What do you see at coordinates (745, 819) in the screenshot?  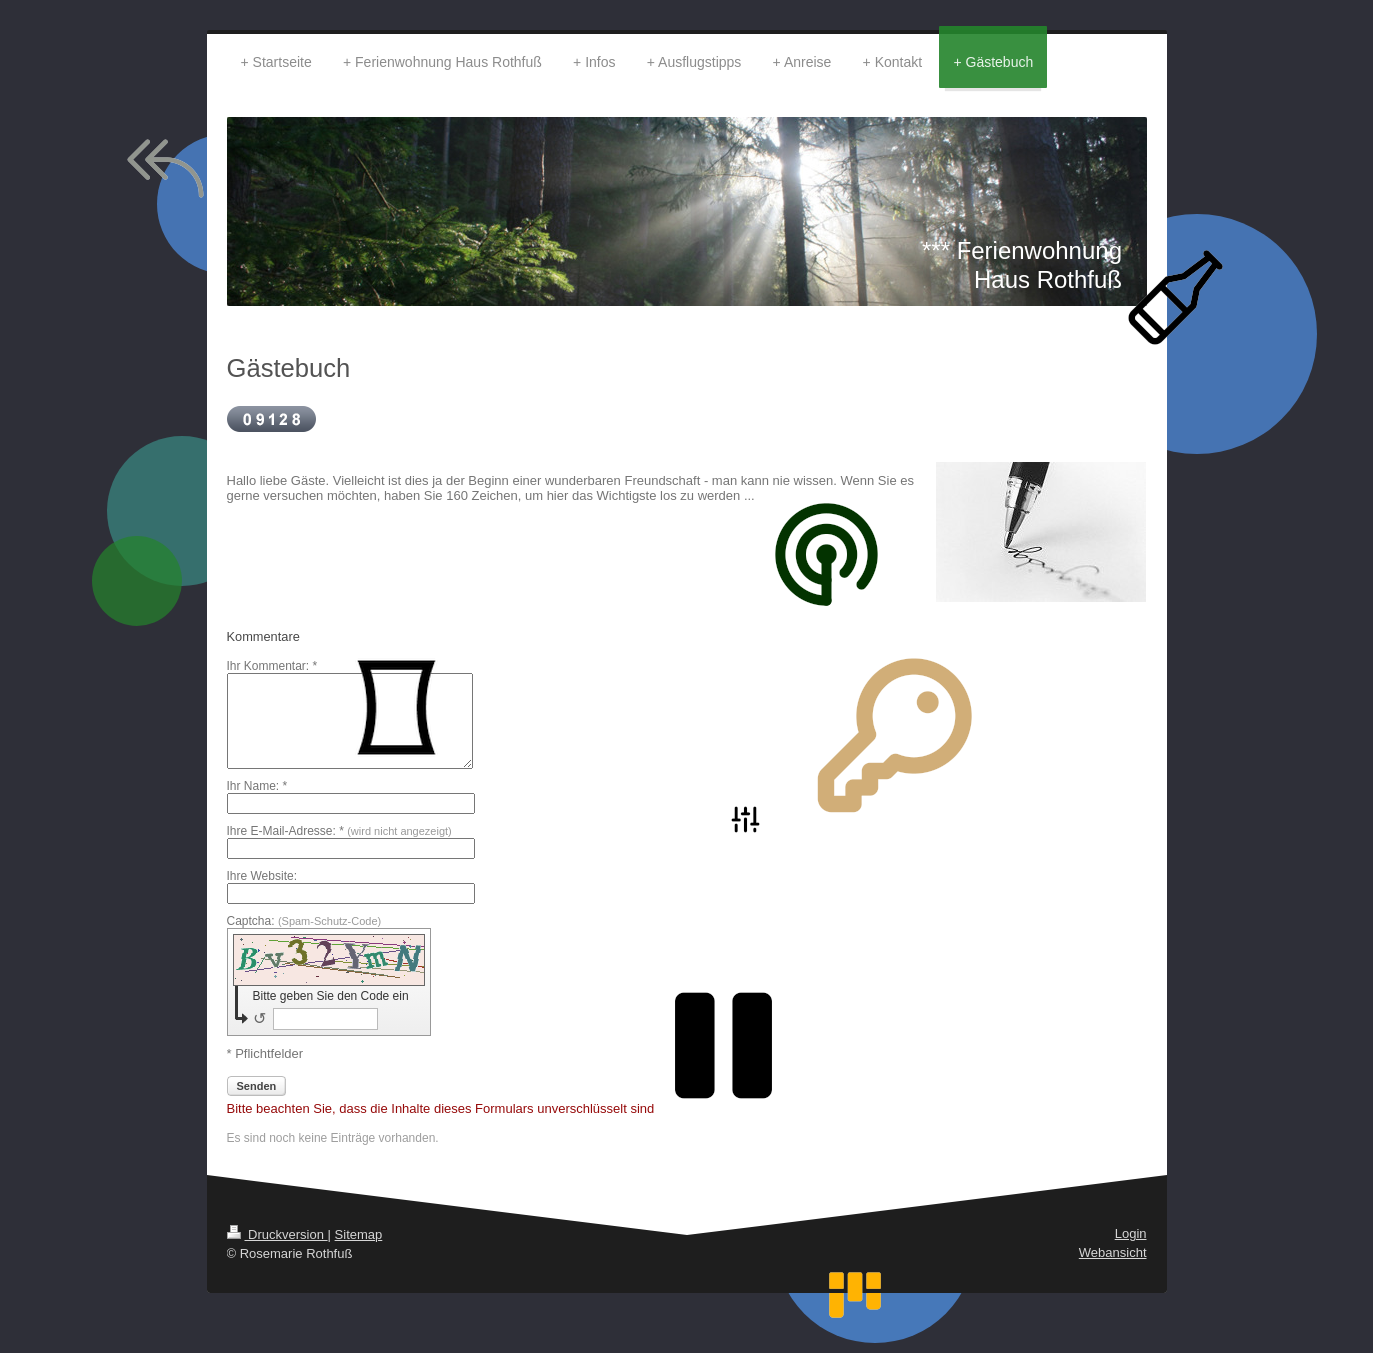 I see `adjust settings or preferences` at bounding box center [745, 819].